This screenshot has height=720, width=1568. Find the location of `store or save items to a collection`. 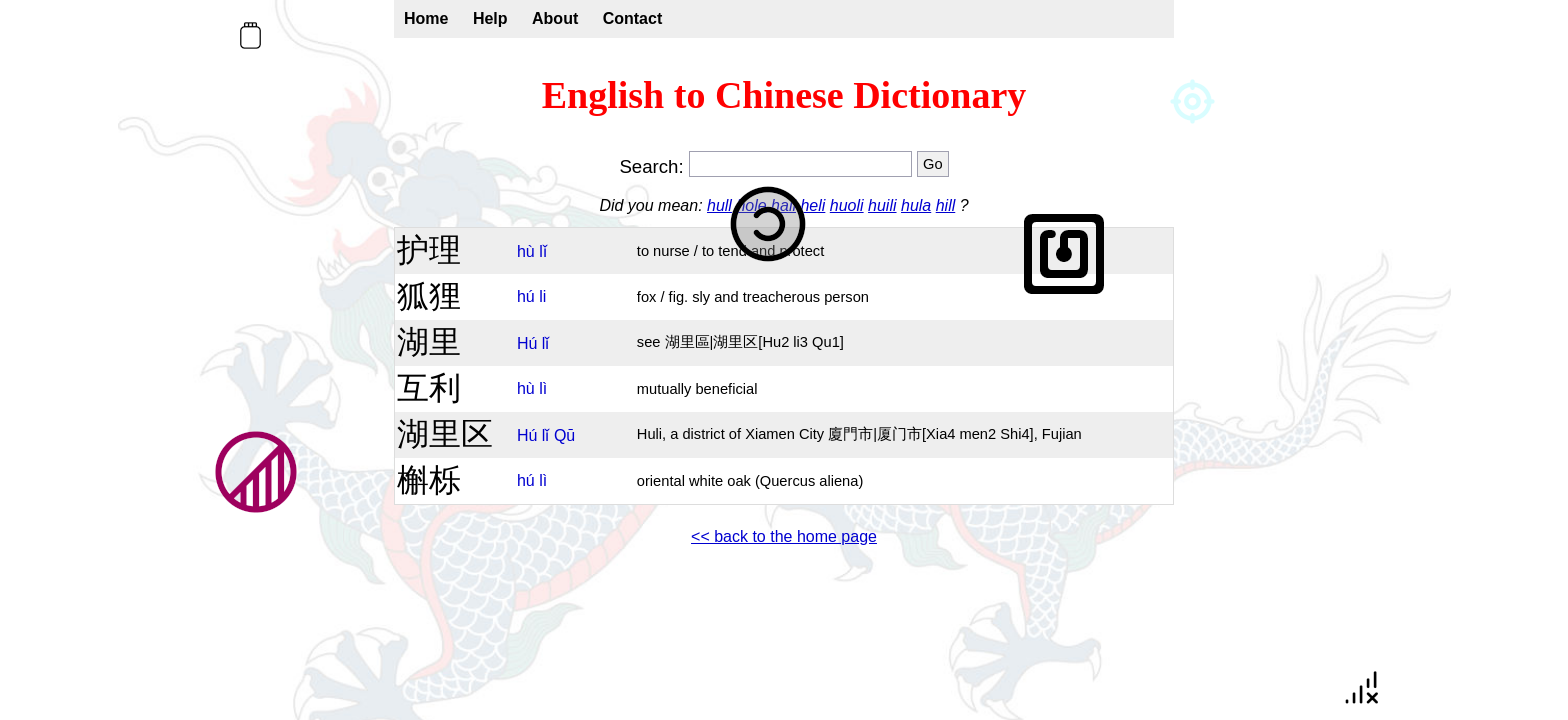

store or save items to a collection is located at coordinates (250, 35).